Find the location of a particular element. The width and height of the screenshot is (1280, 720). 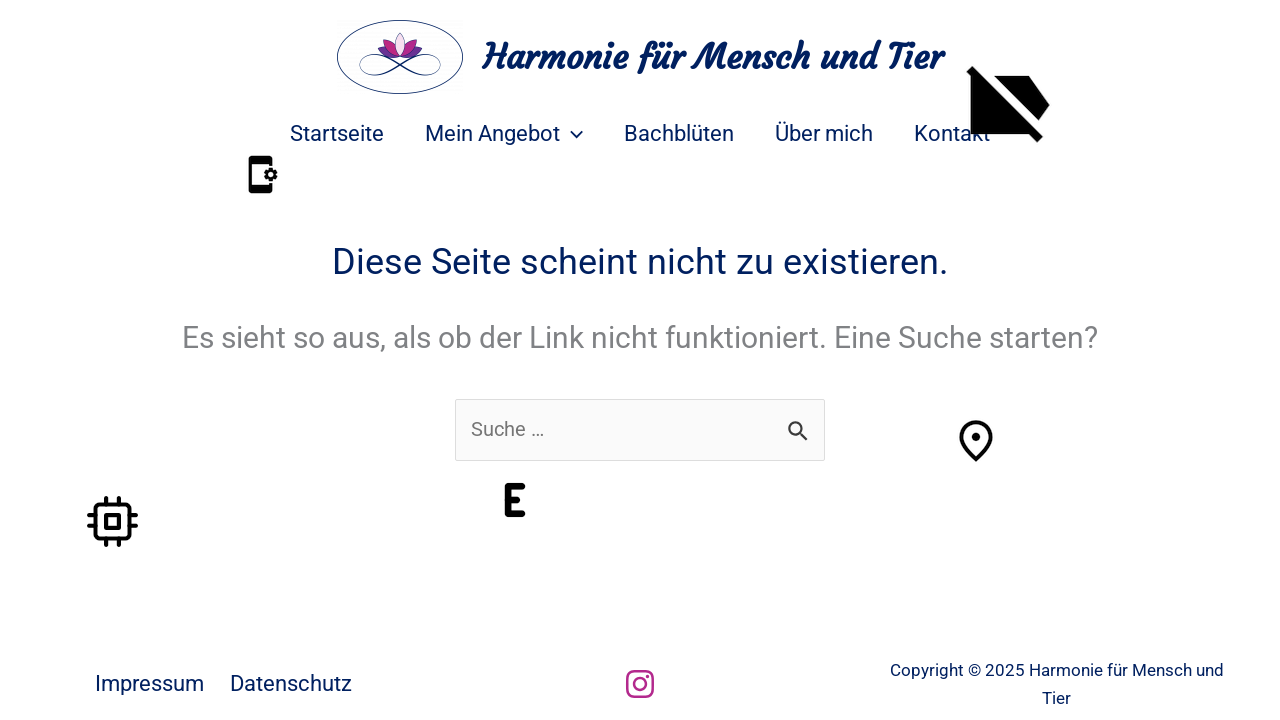

view processor or system performance is located at coordinates (112, 521).